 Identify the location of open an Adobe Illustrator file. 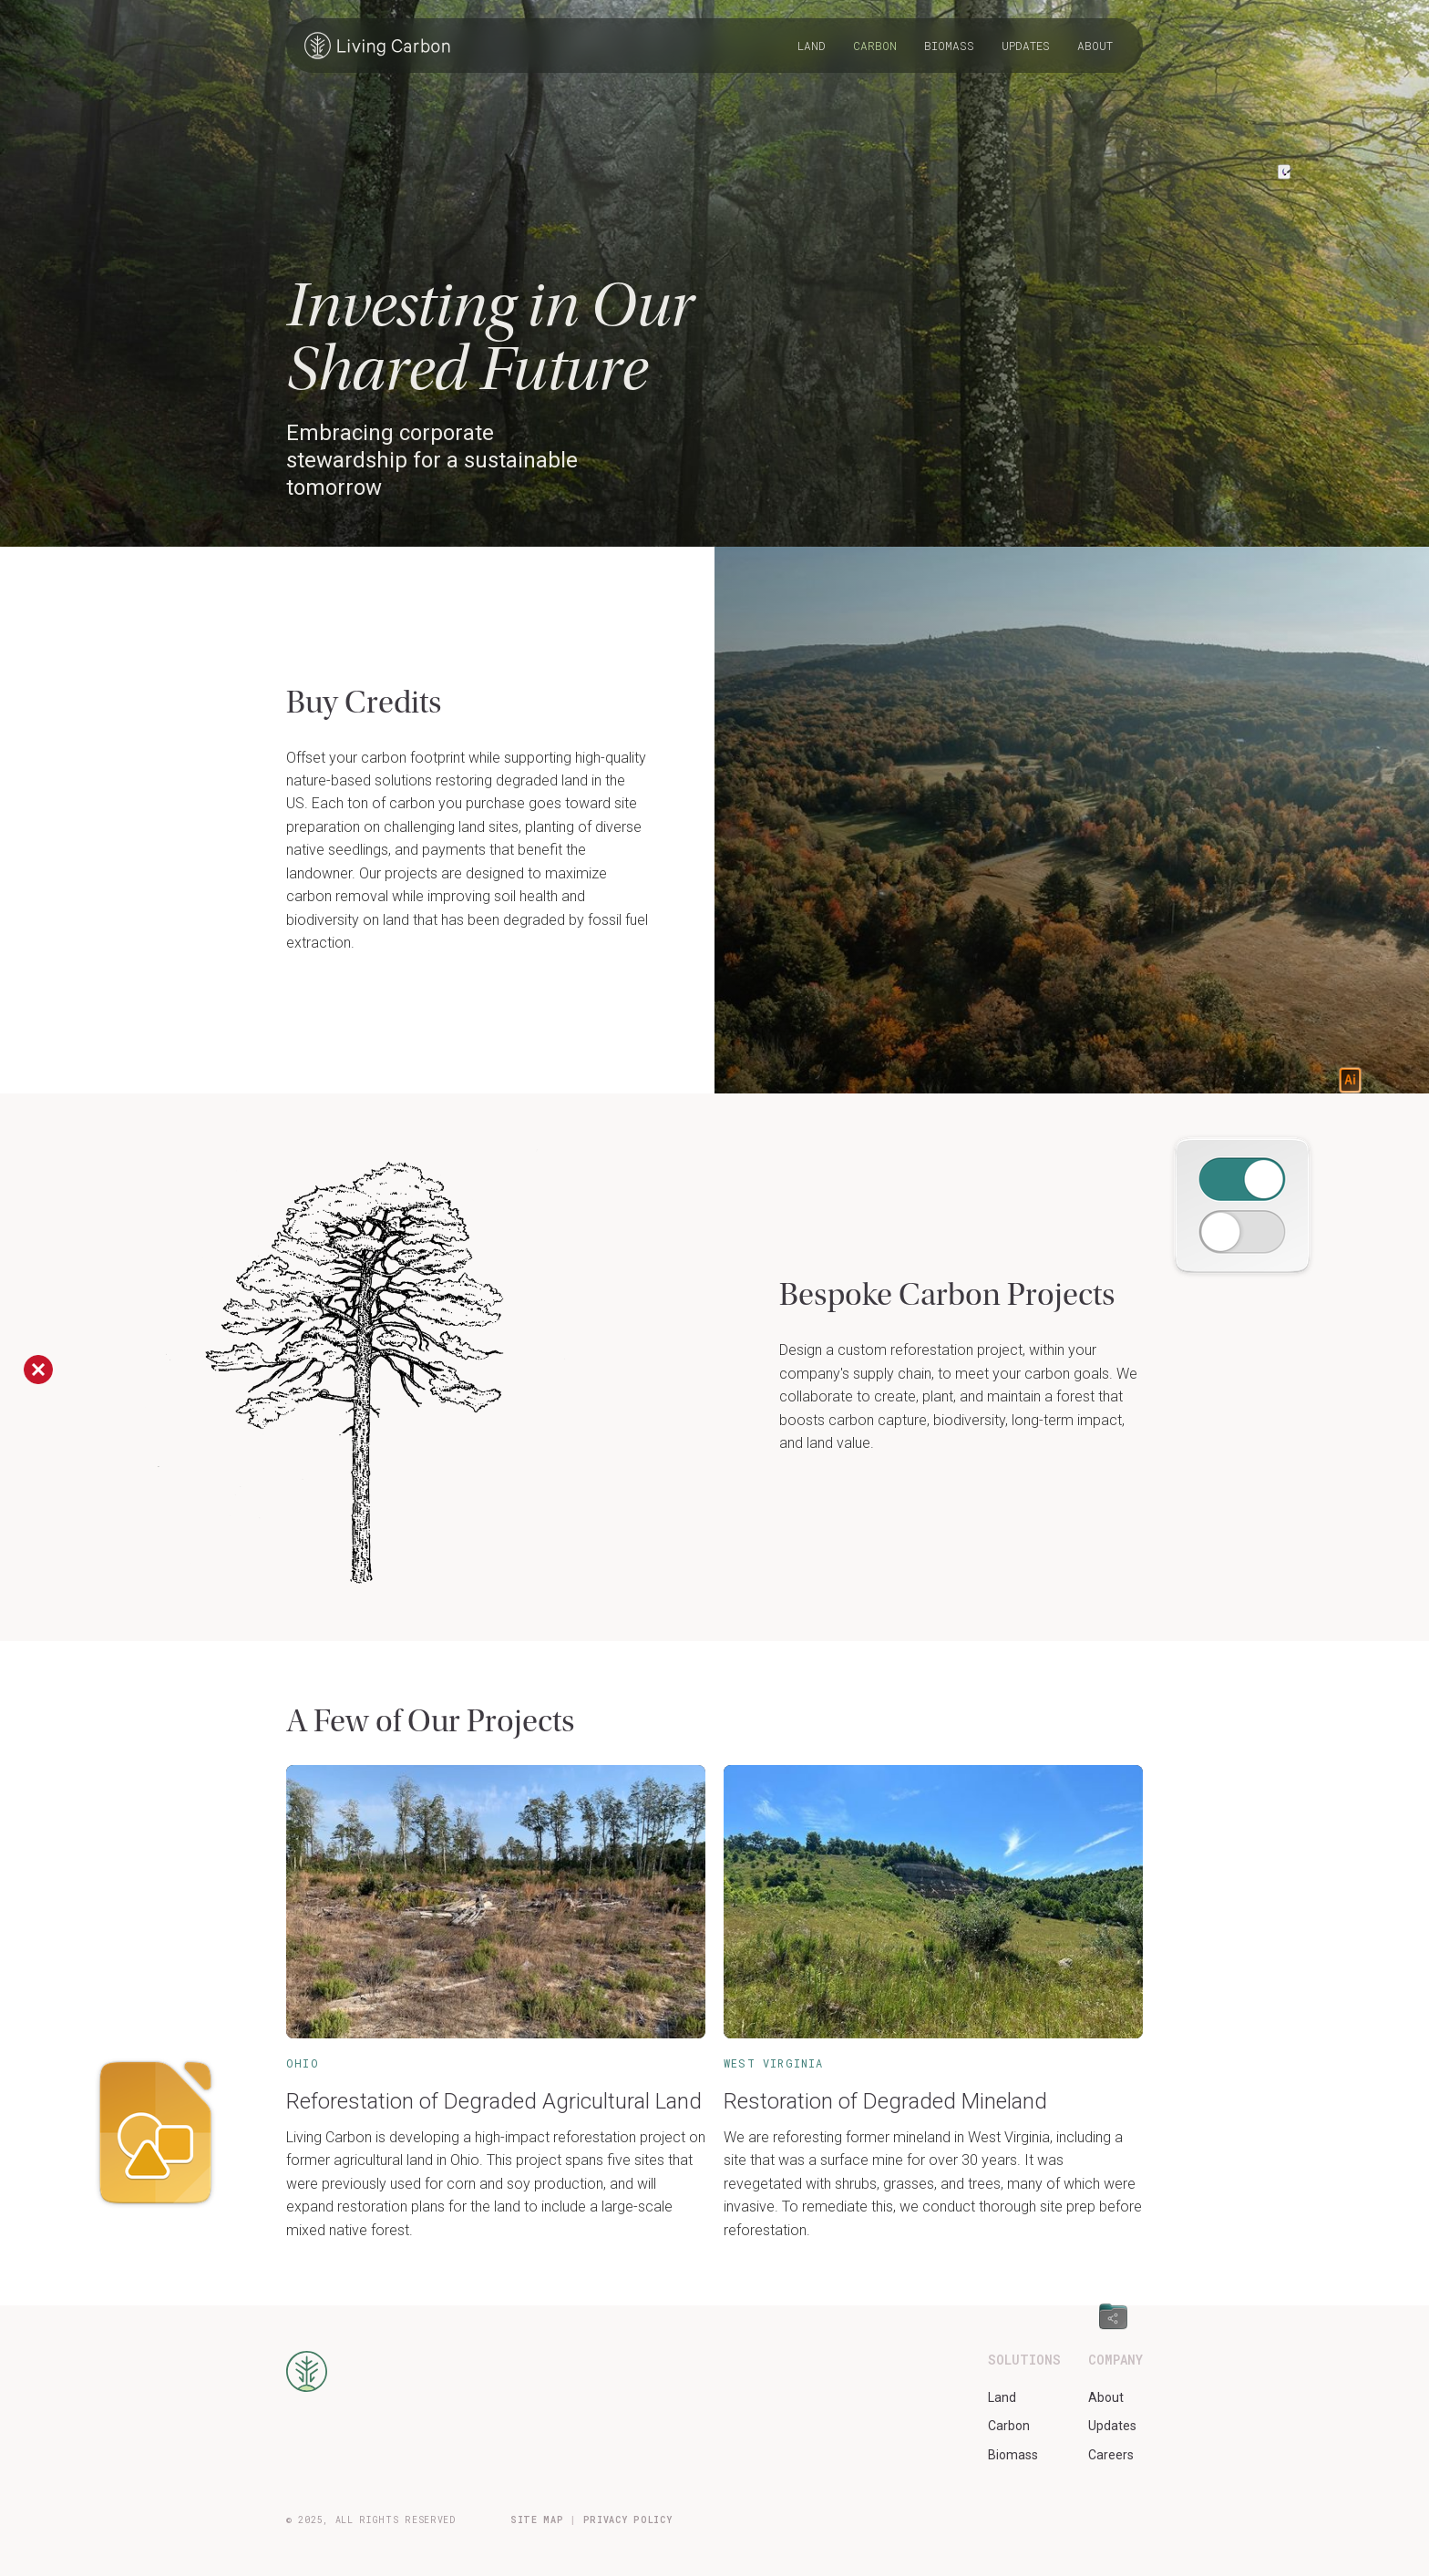
(1350, 1080).